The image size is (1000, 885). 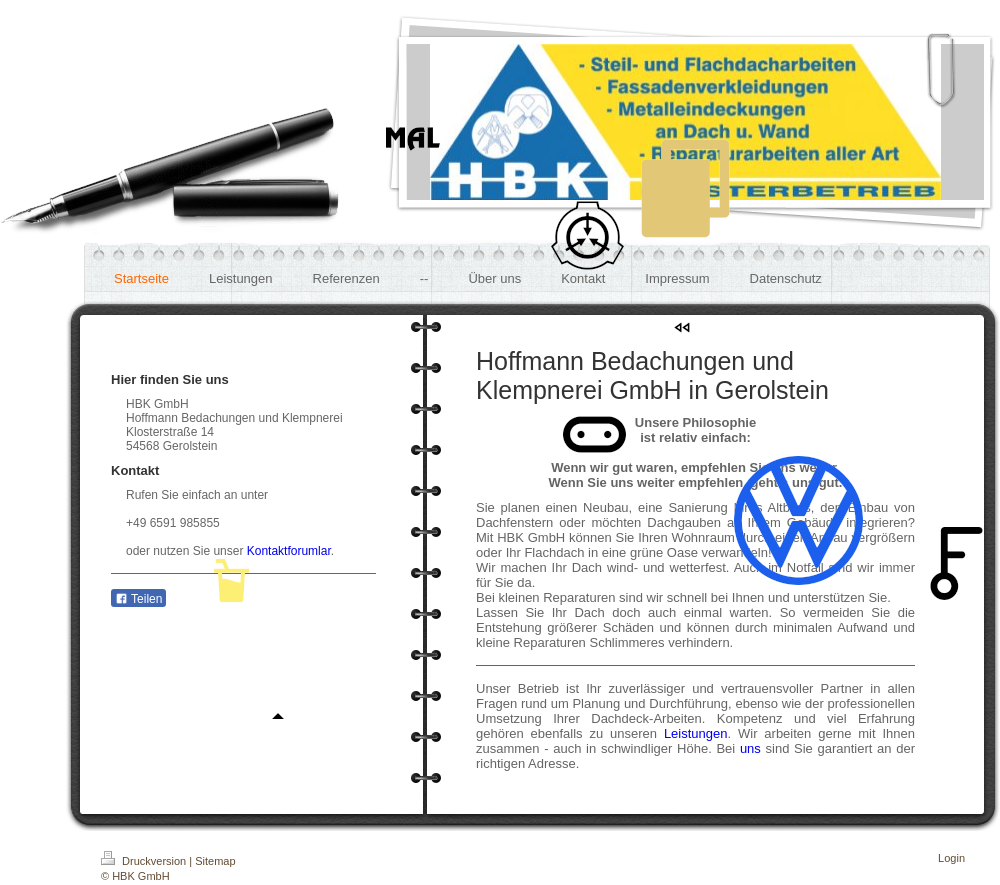 I want to click on copy file to clipboard, so click(x=685, y=188).